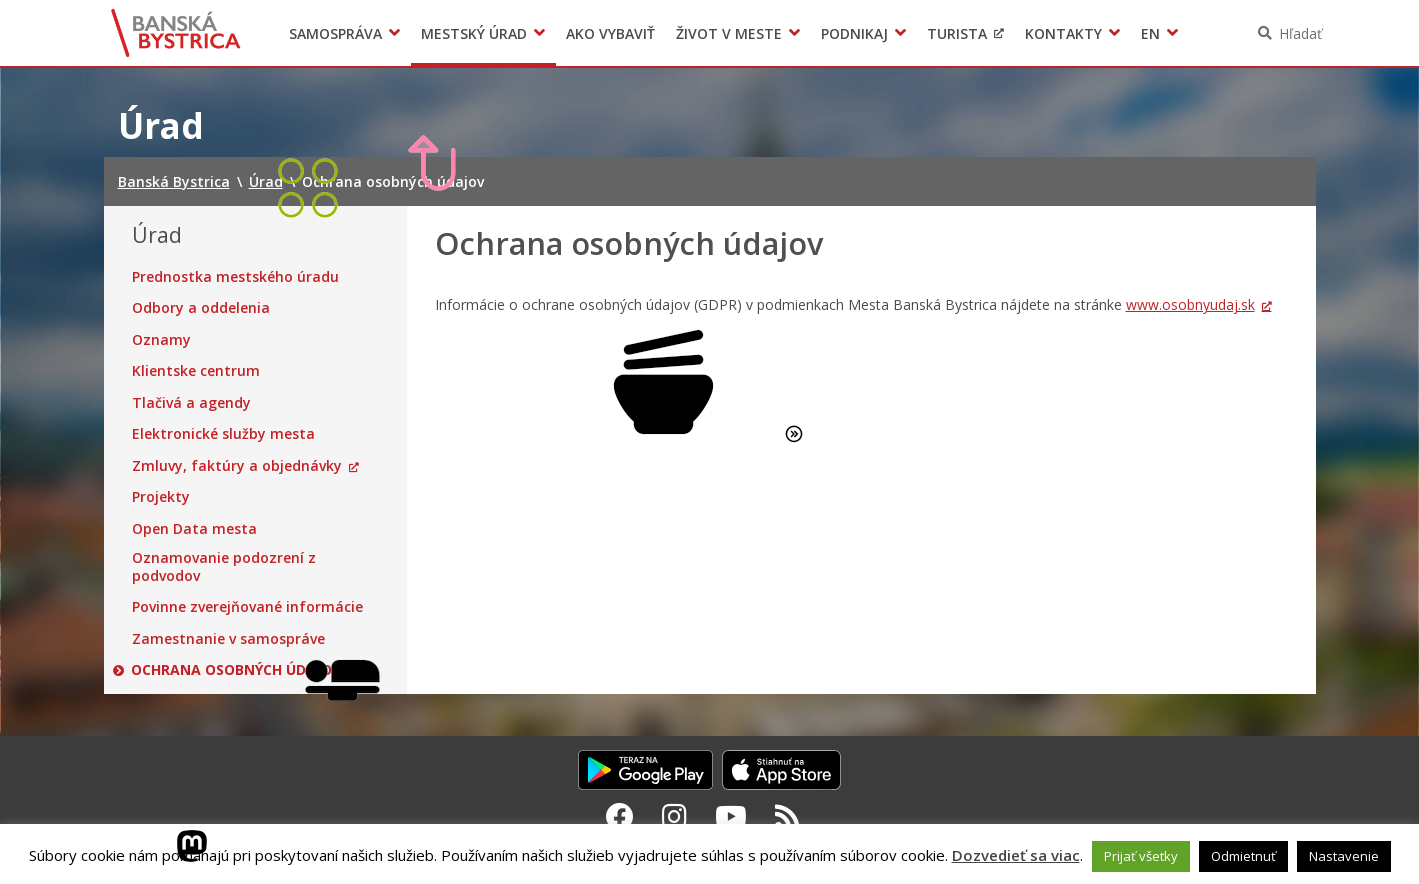 The height and width of the screenshot is (884, 1419). What do you see at coordinates (794, 434) in the screenshot?
I see `skip forward or advance to next item` at bounding box center [794, 434].